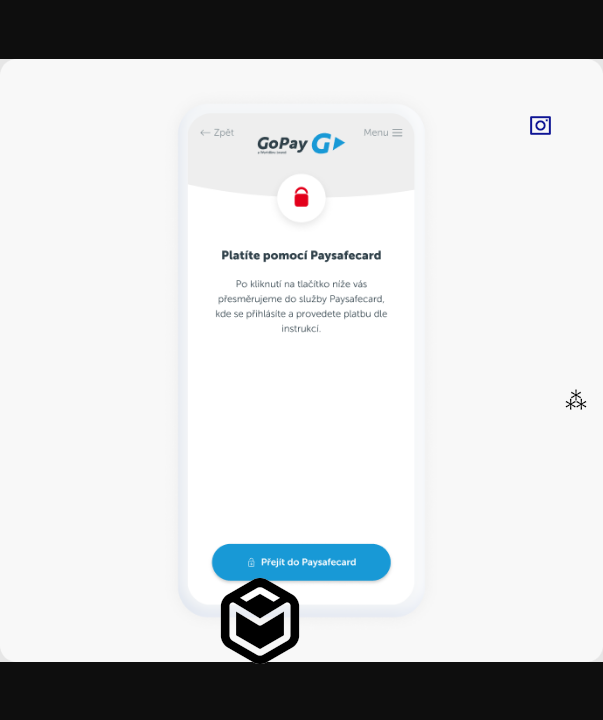 The width and height of the screenshot is (603, 720). I want to click on metro bundler logo, so click(260, 621).